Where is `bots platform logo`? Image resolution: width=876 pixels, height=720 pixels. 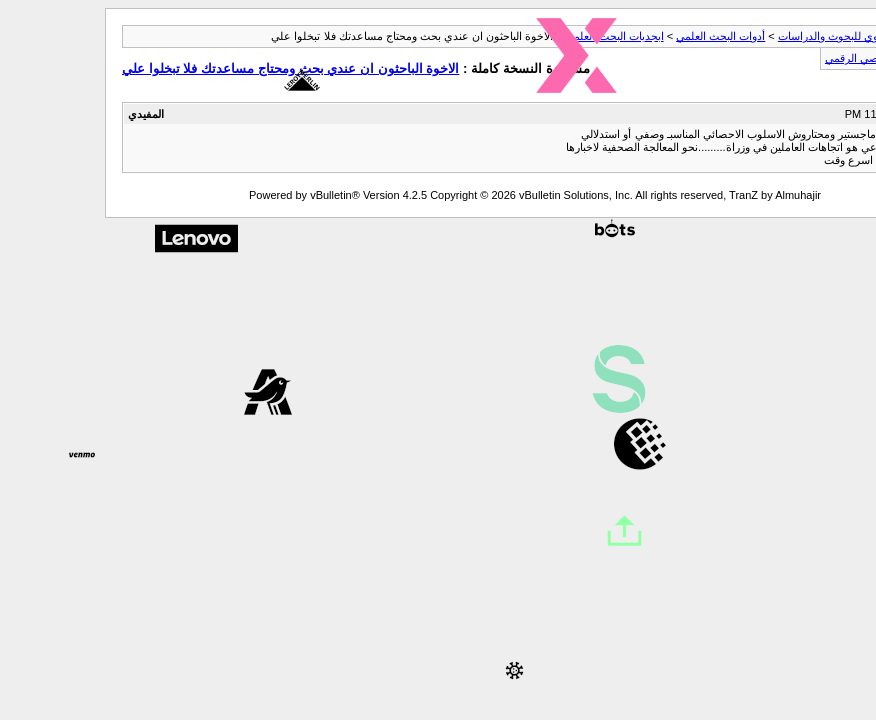 bots platform logo is located at coordinates (615, 230).